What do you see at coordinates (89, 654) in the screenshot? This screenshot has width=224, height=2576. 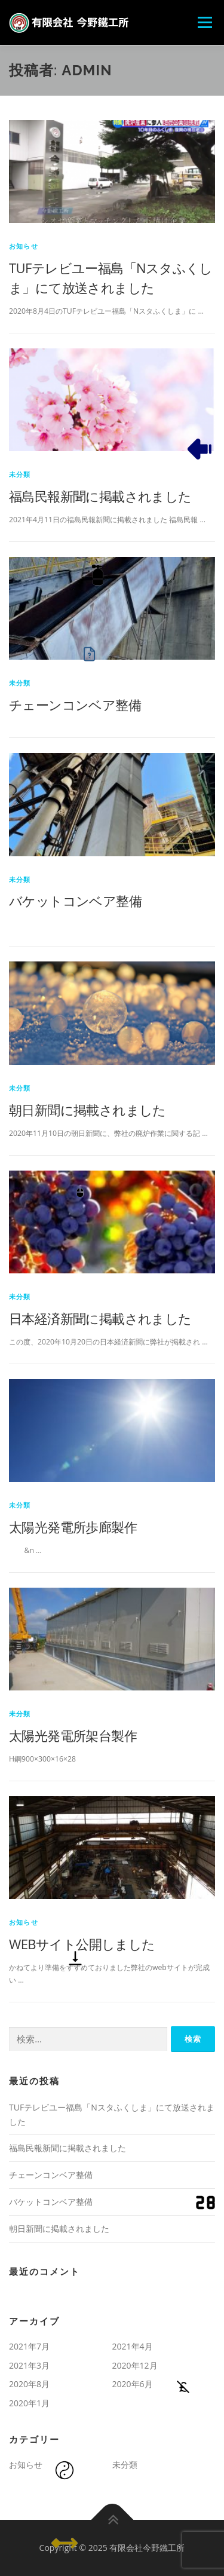 I see `unknown or unrecognized file type` at bounding box center [89, 654].